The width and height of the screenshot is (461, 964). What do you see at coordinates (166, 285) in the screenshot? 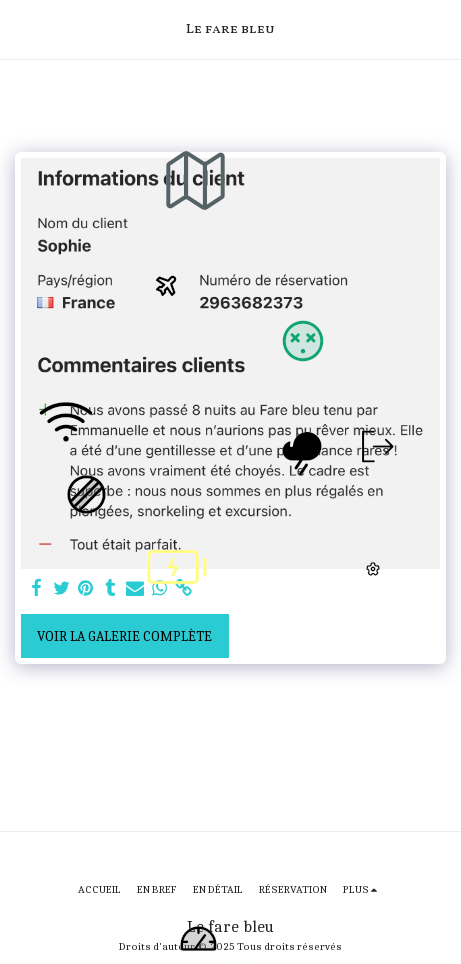
I see `enable airplane mode` at bounding box center [166, 285].